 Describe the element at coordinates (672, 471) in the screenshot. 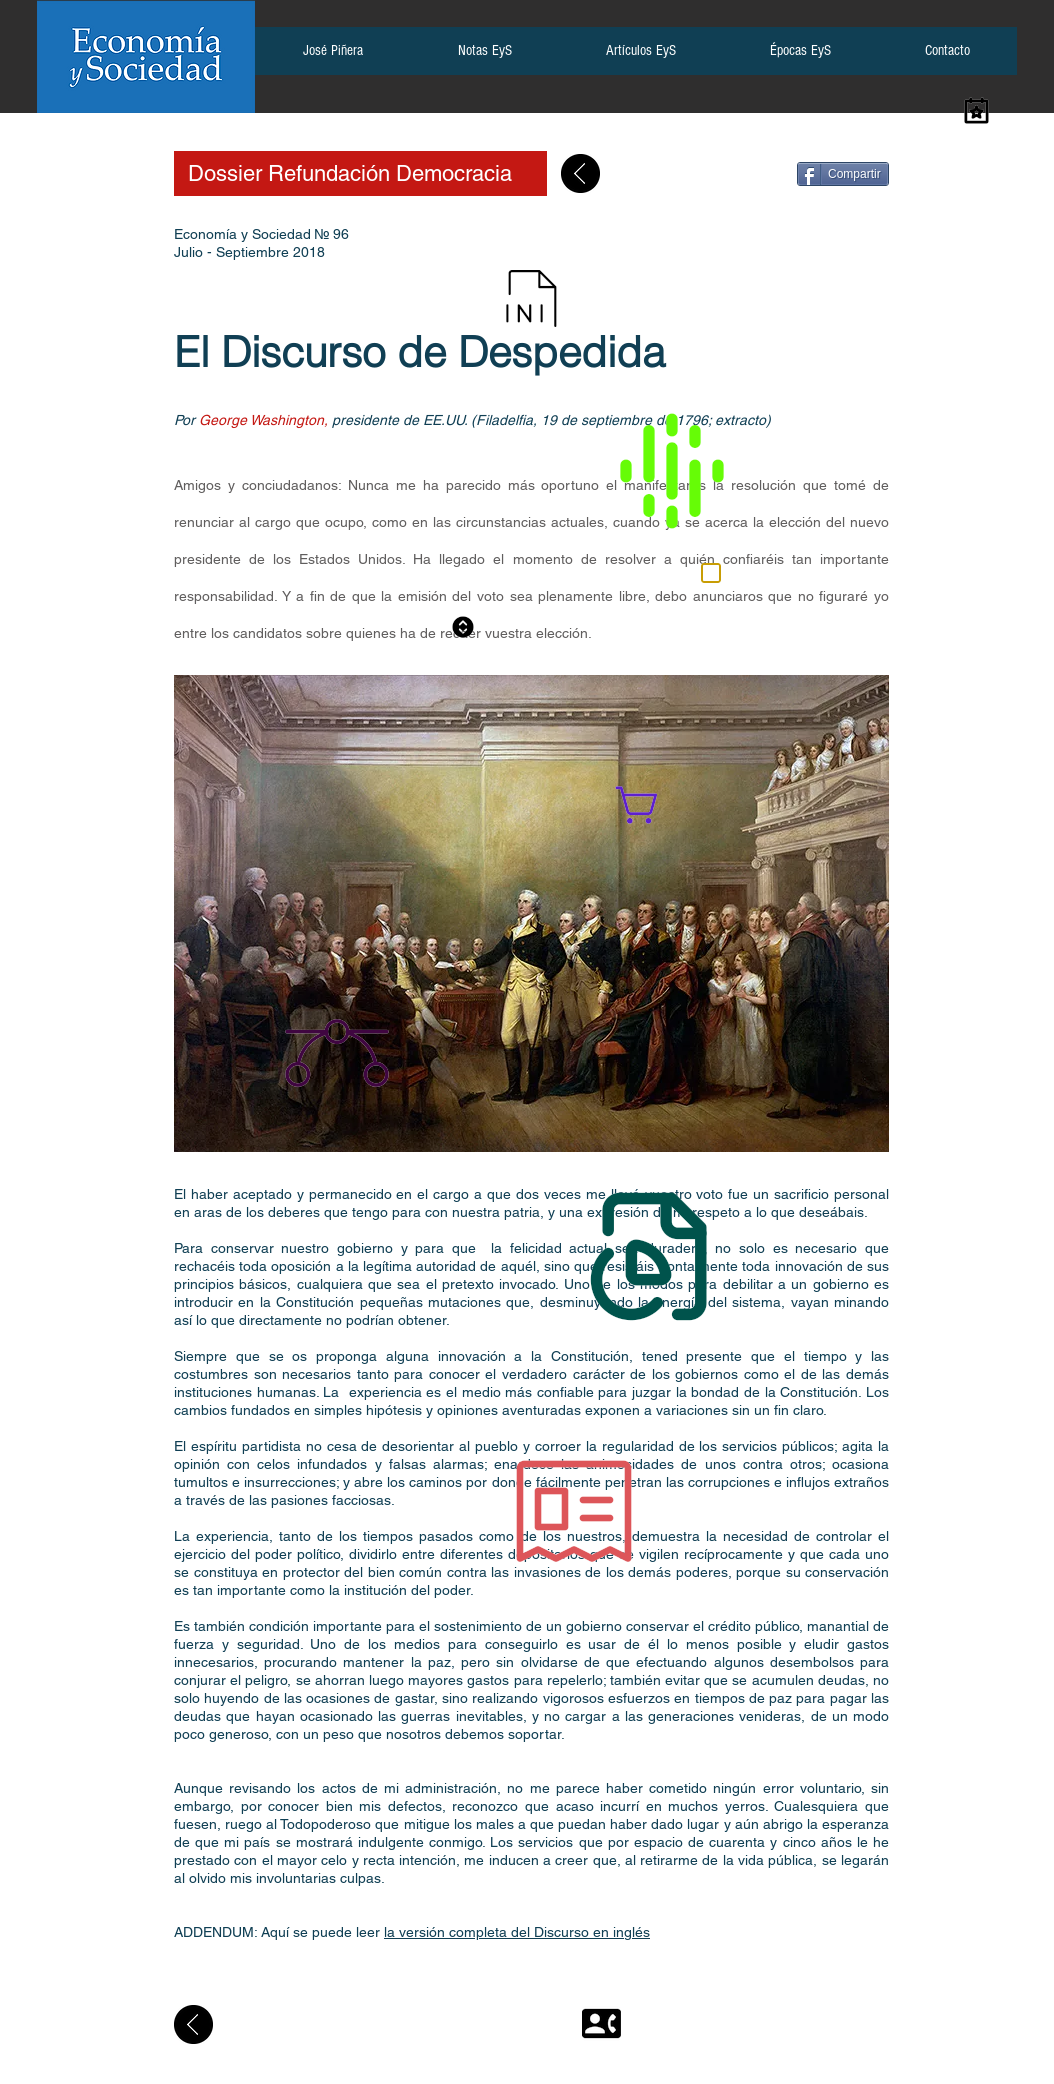

I see `open Google Podcasts` at that location.